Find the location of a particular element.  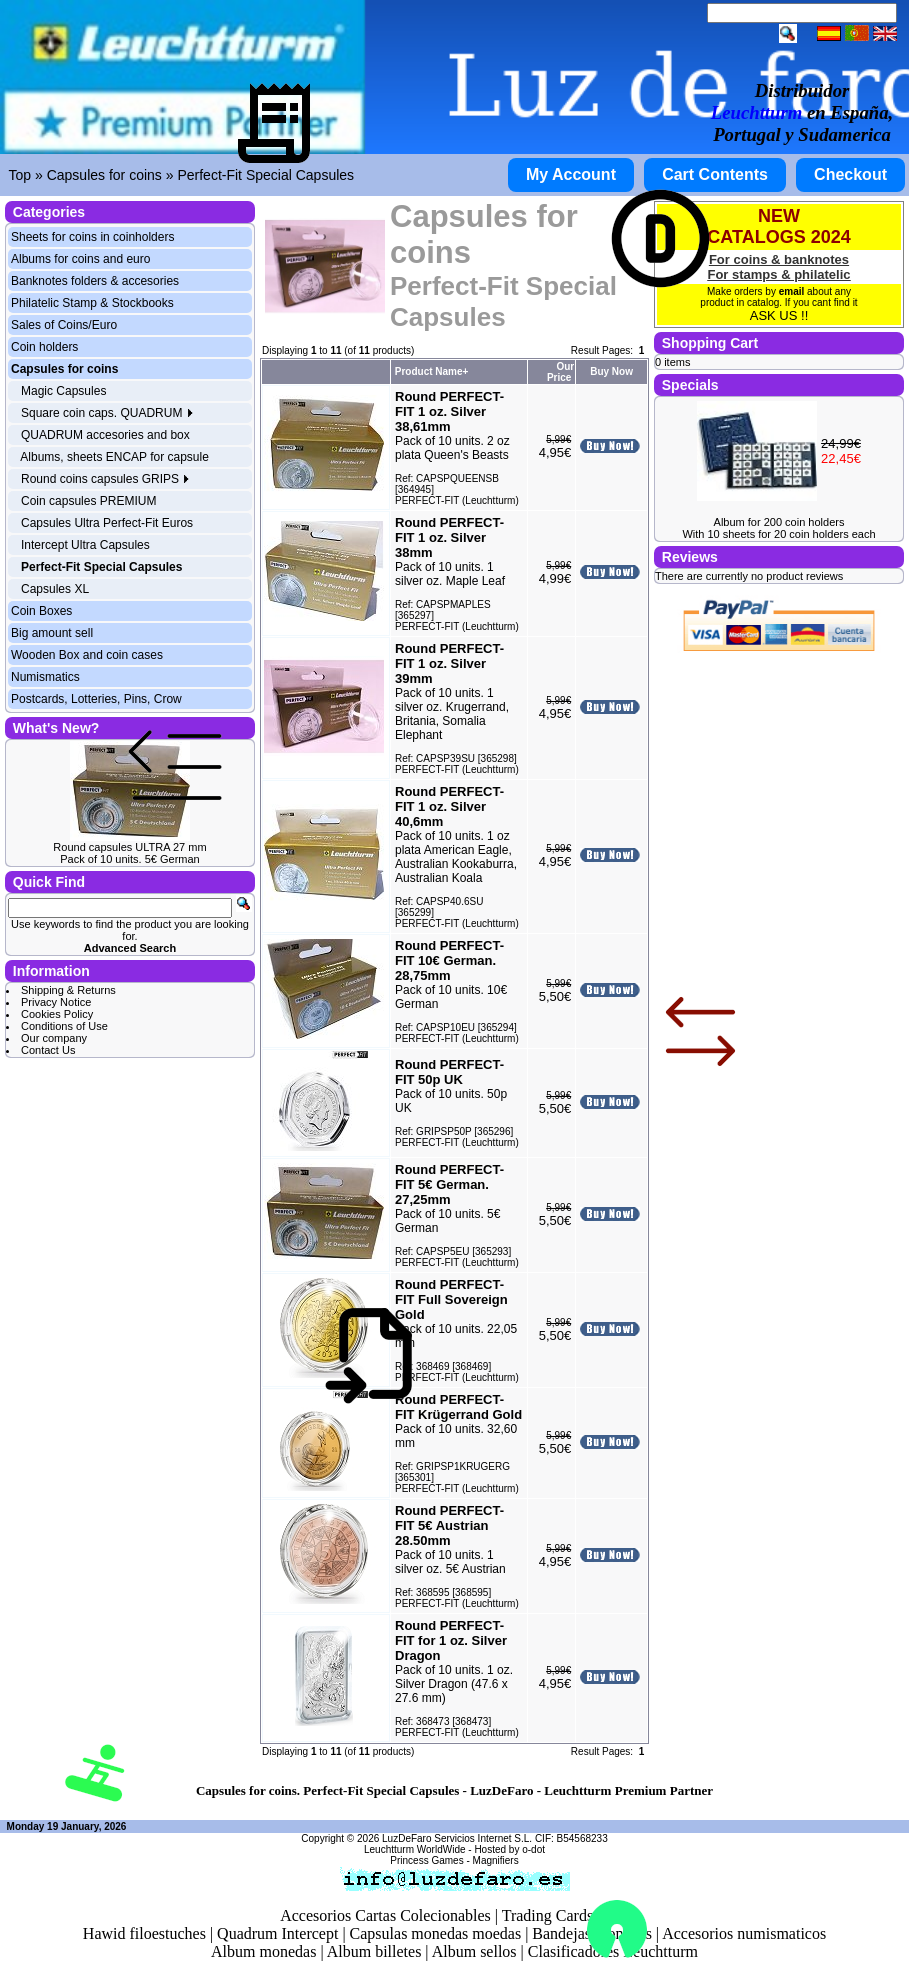

swap or exchange items is located at coordinates (700, 1031).